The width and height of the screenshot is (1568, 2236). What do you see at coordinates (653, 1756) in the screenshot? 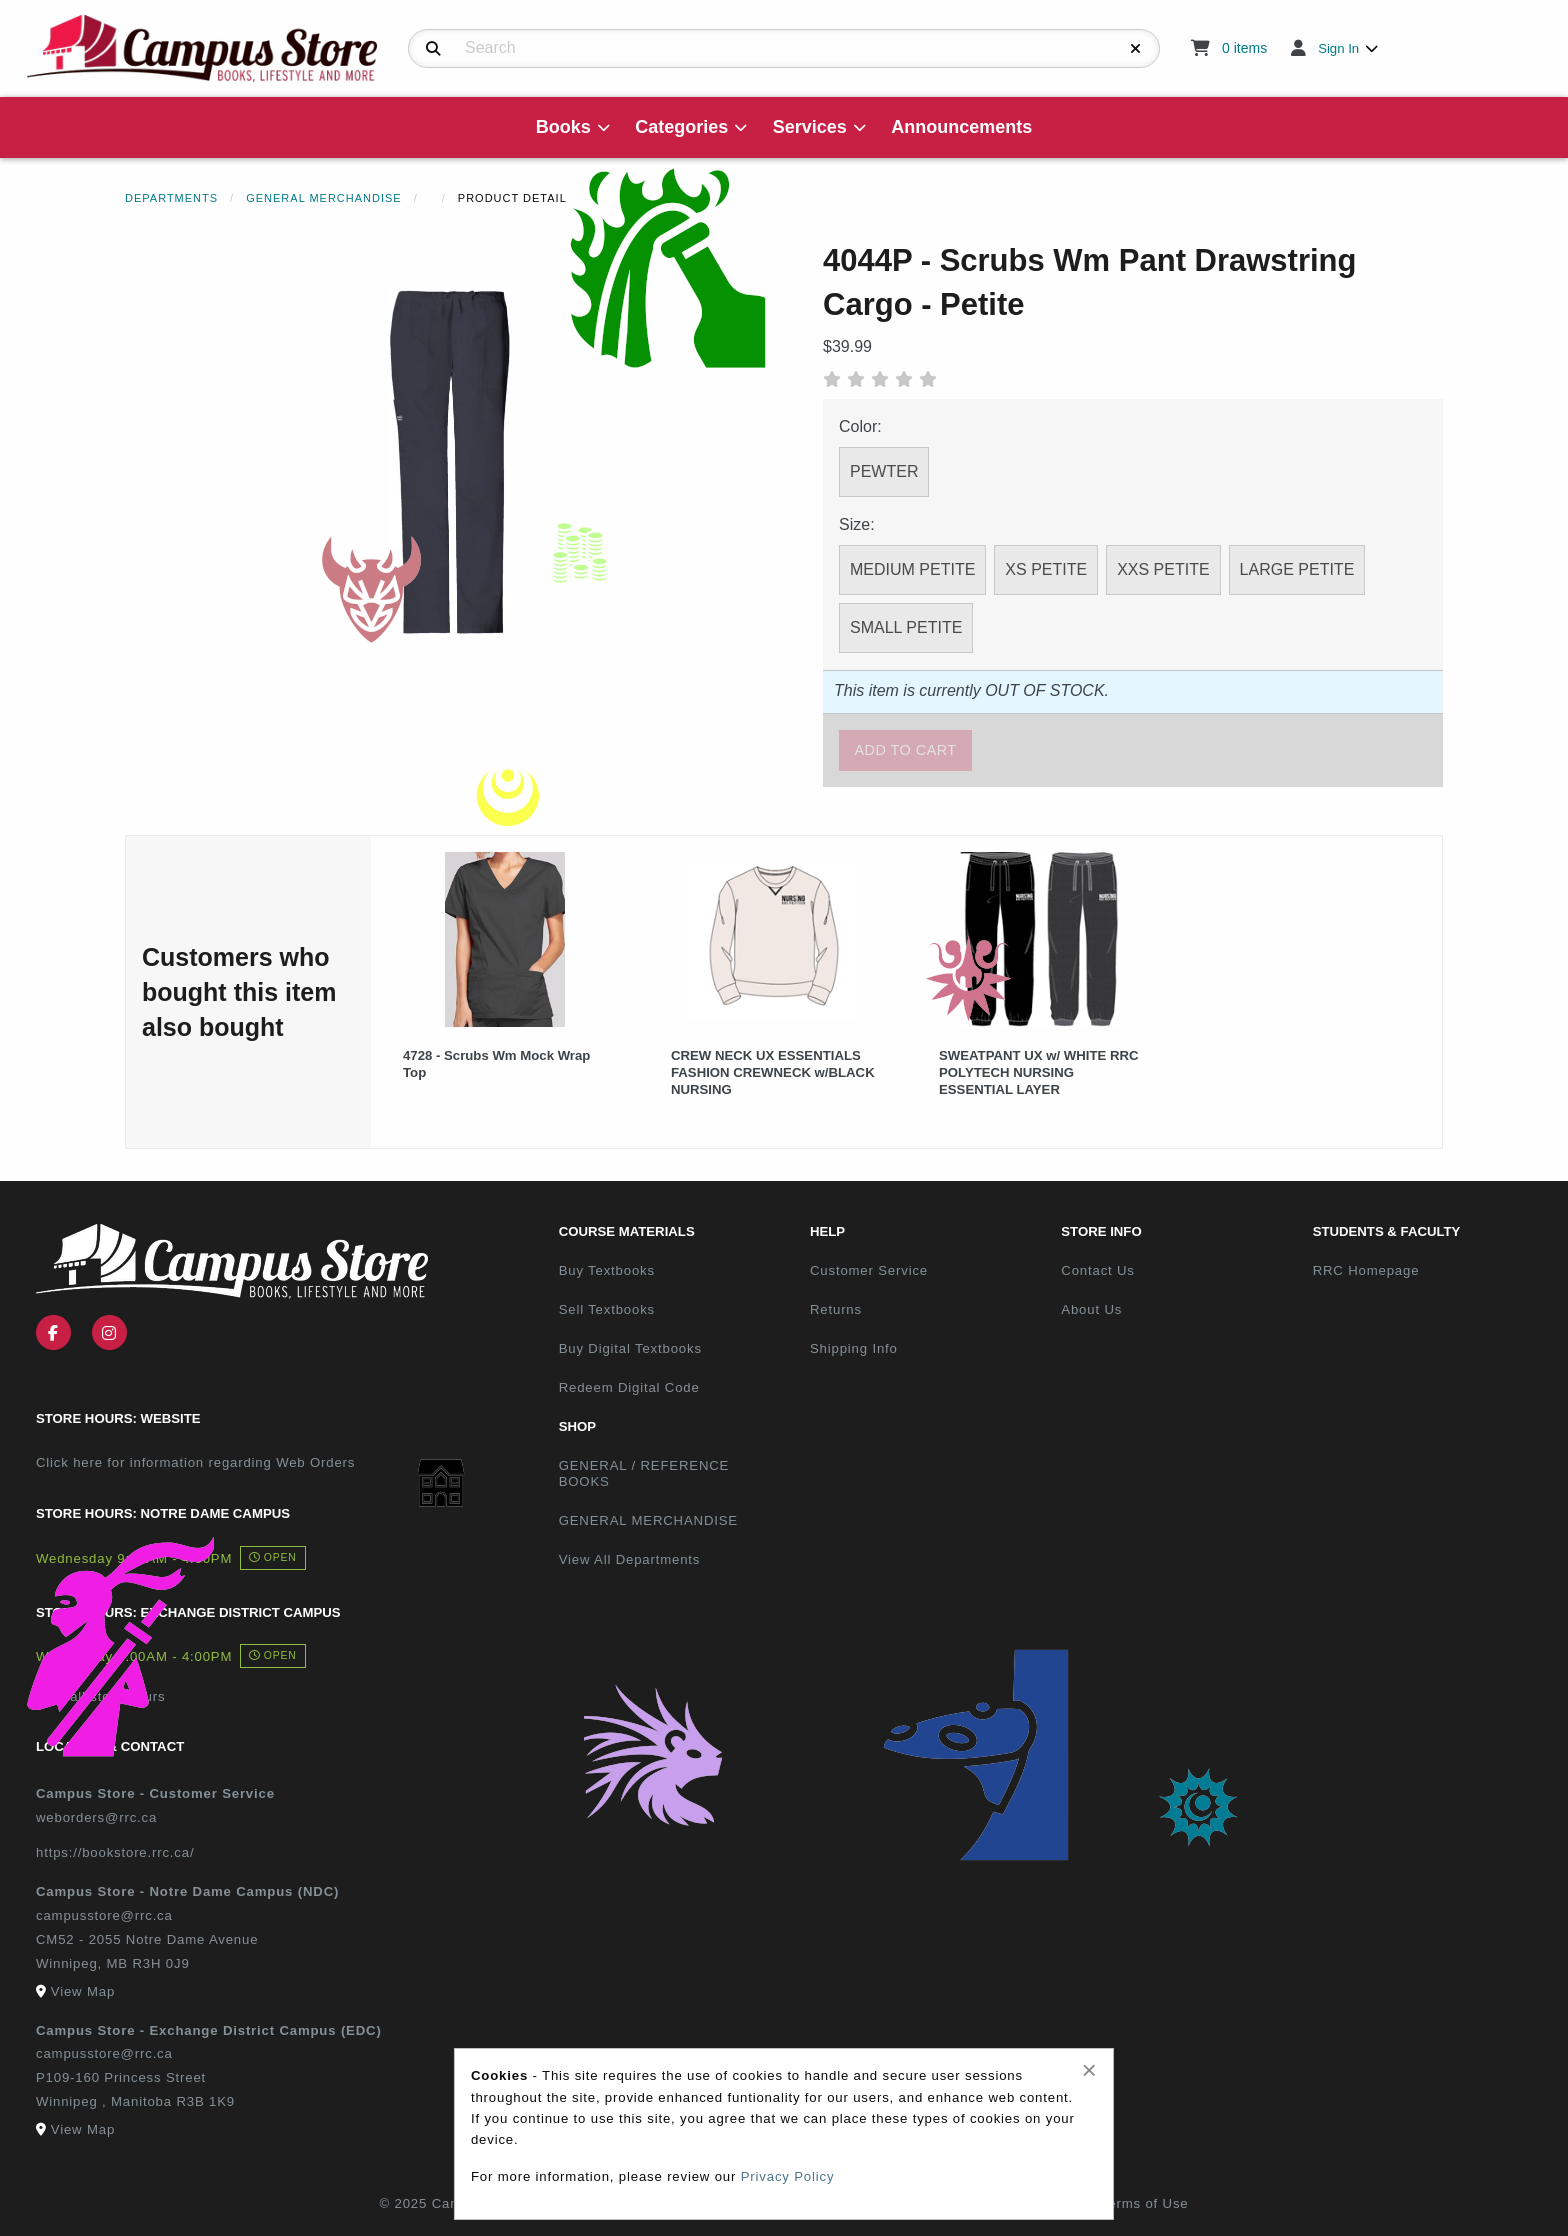
I see `porcupine character or creature in a game` at bounding box center [653, 1756].